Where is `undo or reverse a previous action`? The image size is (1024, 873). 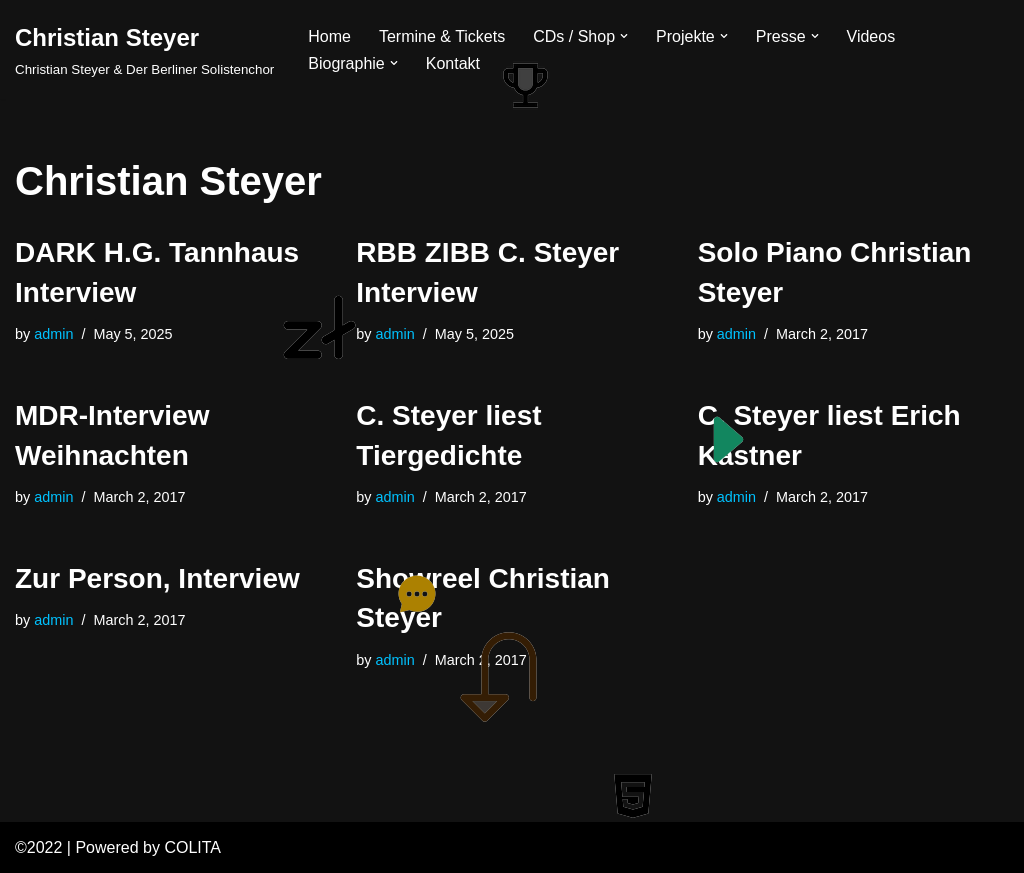 undo or reverse a previous action is located at coordinates (502, 677).